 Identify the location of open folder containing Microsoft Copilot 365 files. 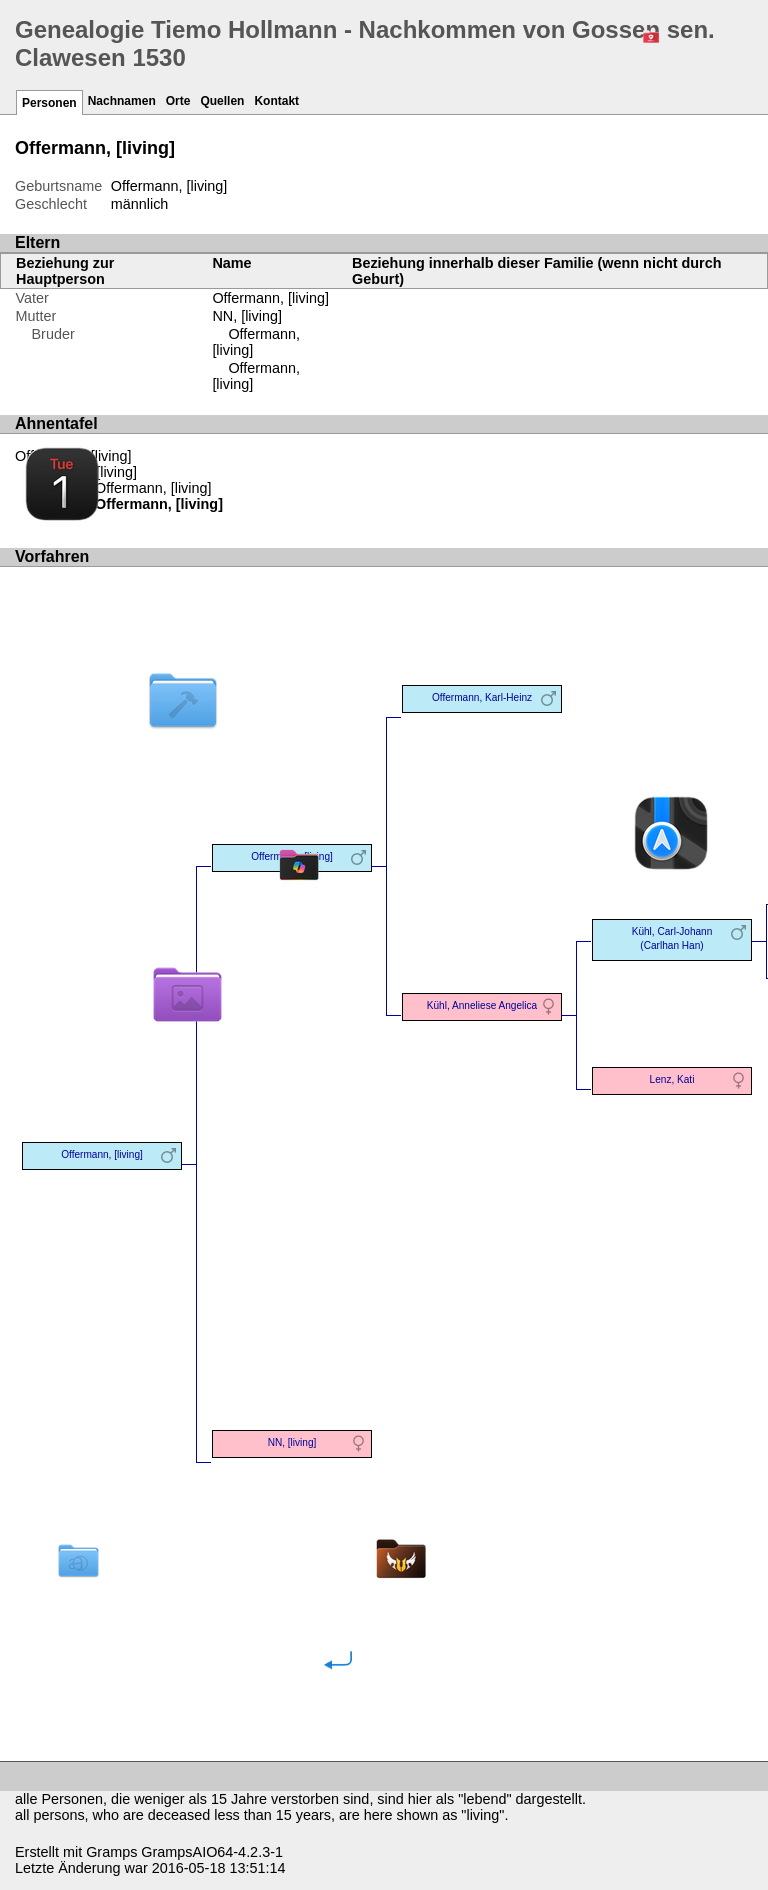
(299, 866).